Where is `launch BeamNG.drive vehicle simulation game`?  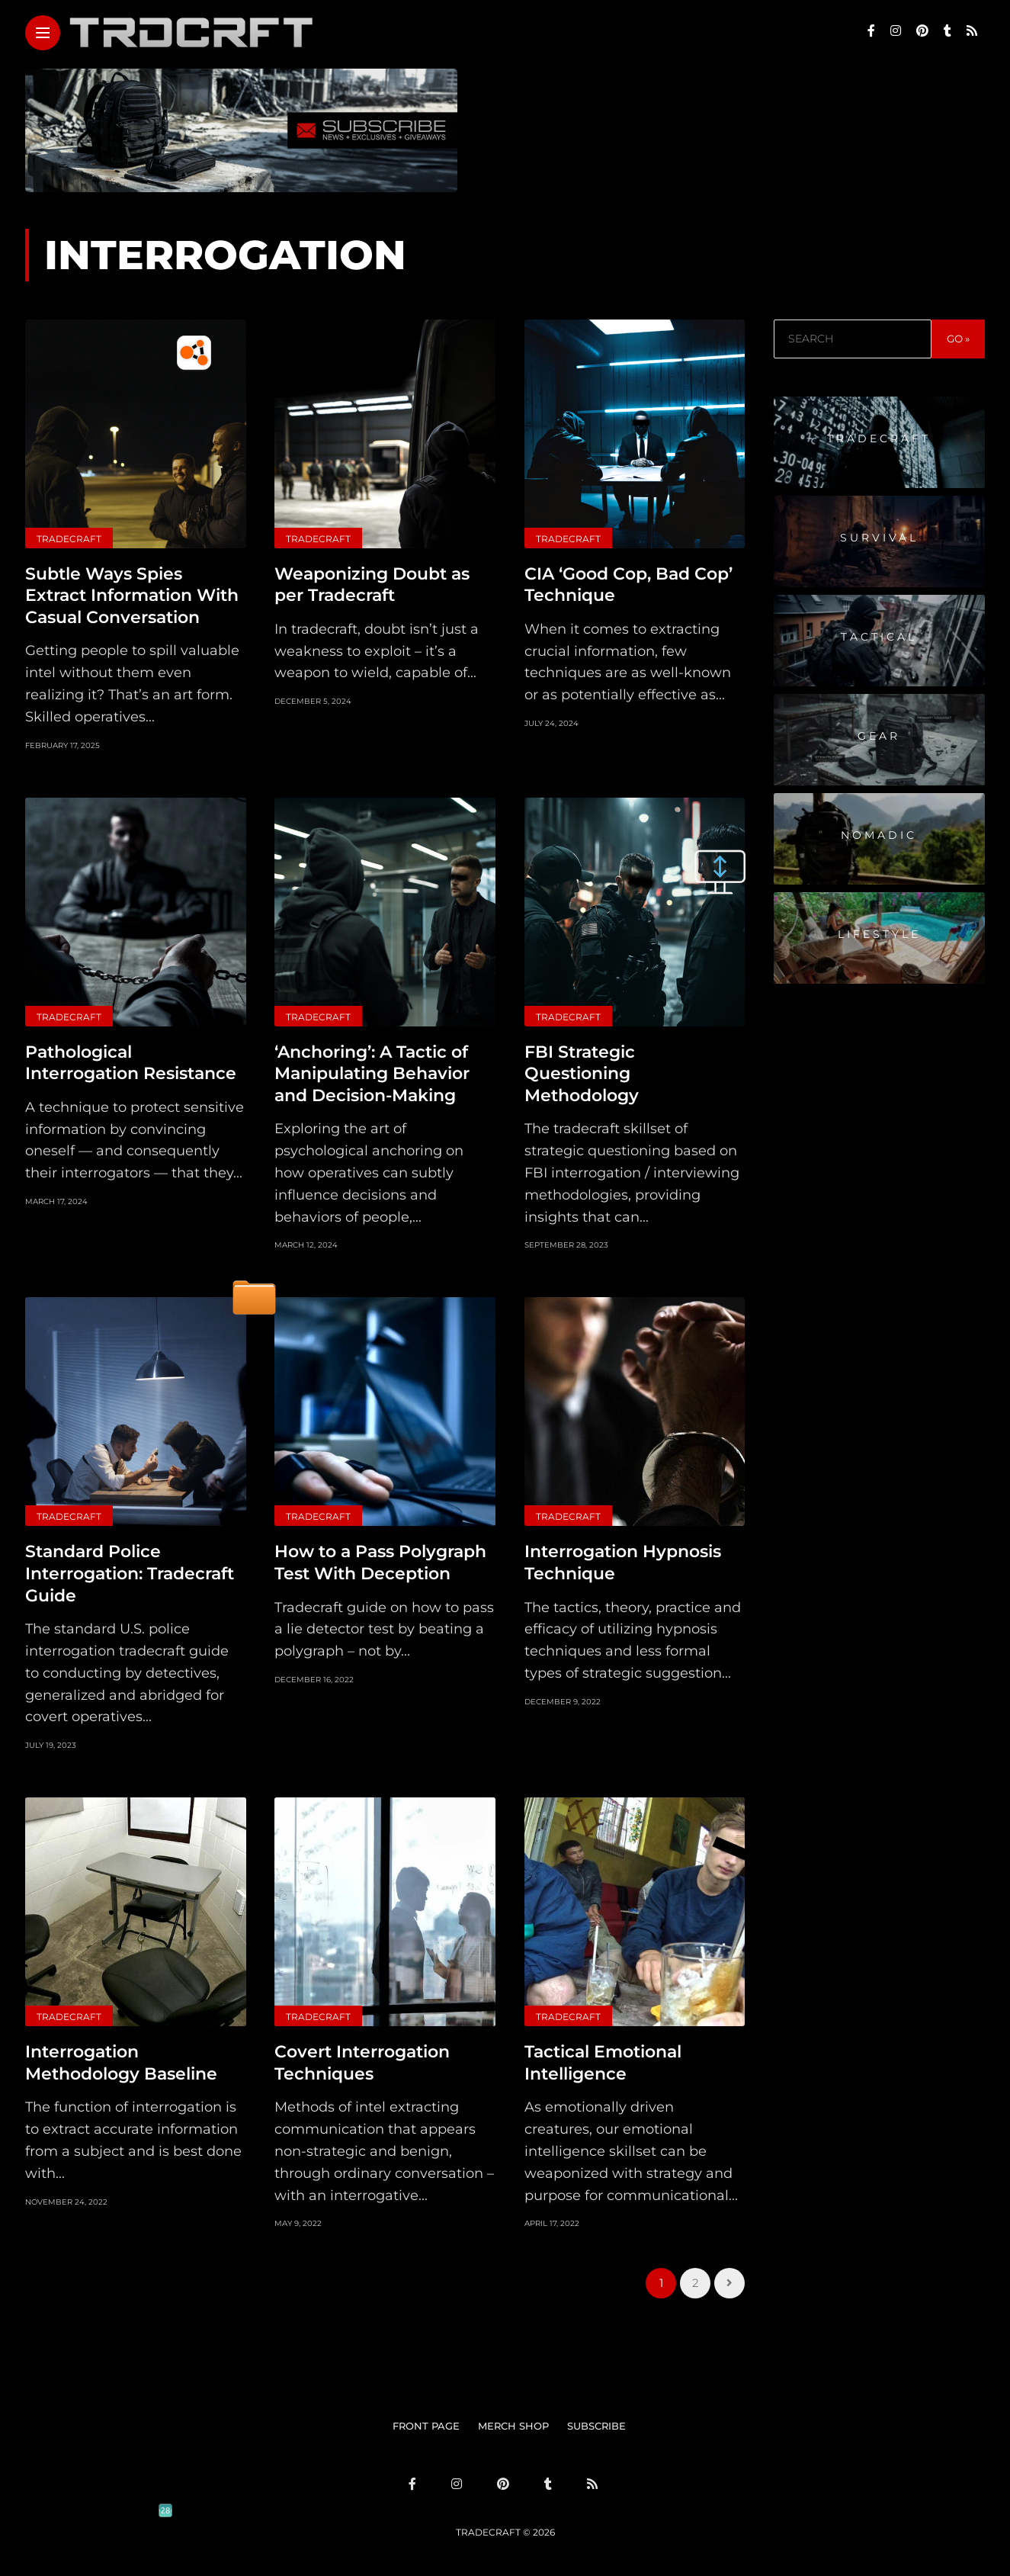 launch BeamNG.drive vehicle simulation game is located at coordinates (194, 352).